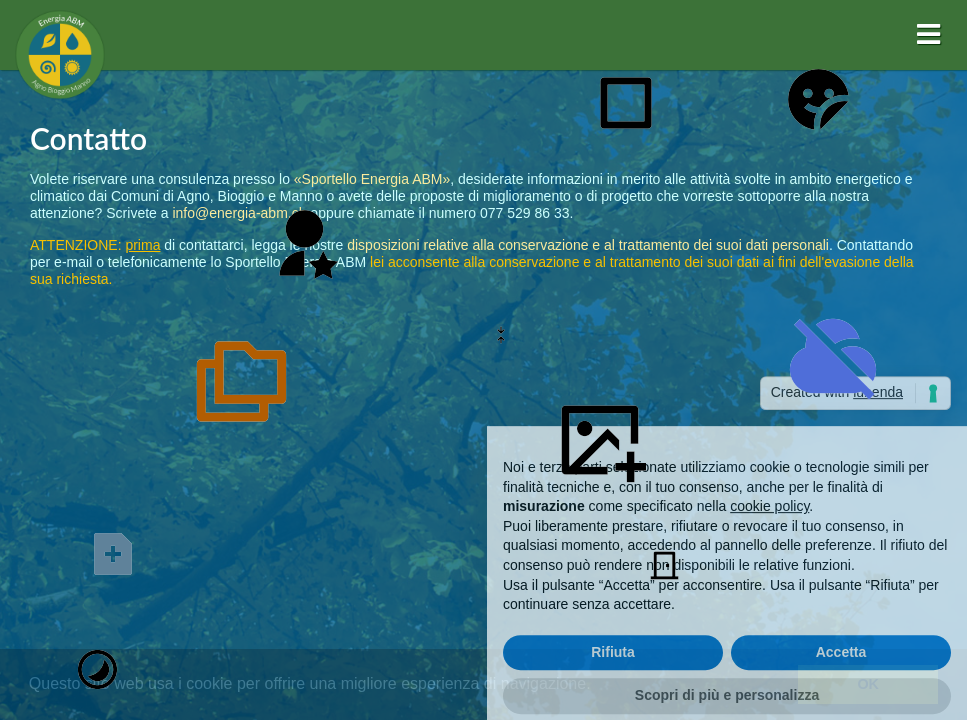 The height and width of the screenshot is (720, 967). I want to click on create a new file, so click(113, 554).